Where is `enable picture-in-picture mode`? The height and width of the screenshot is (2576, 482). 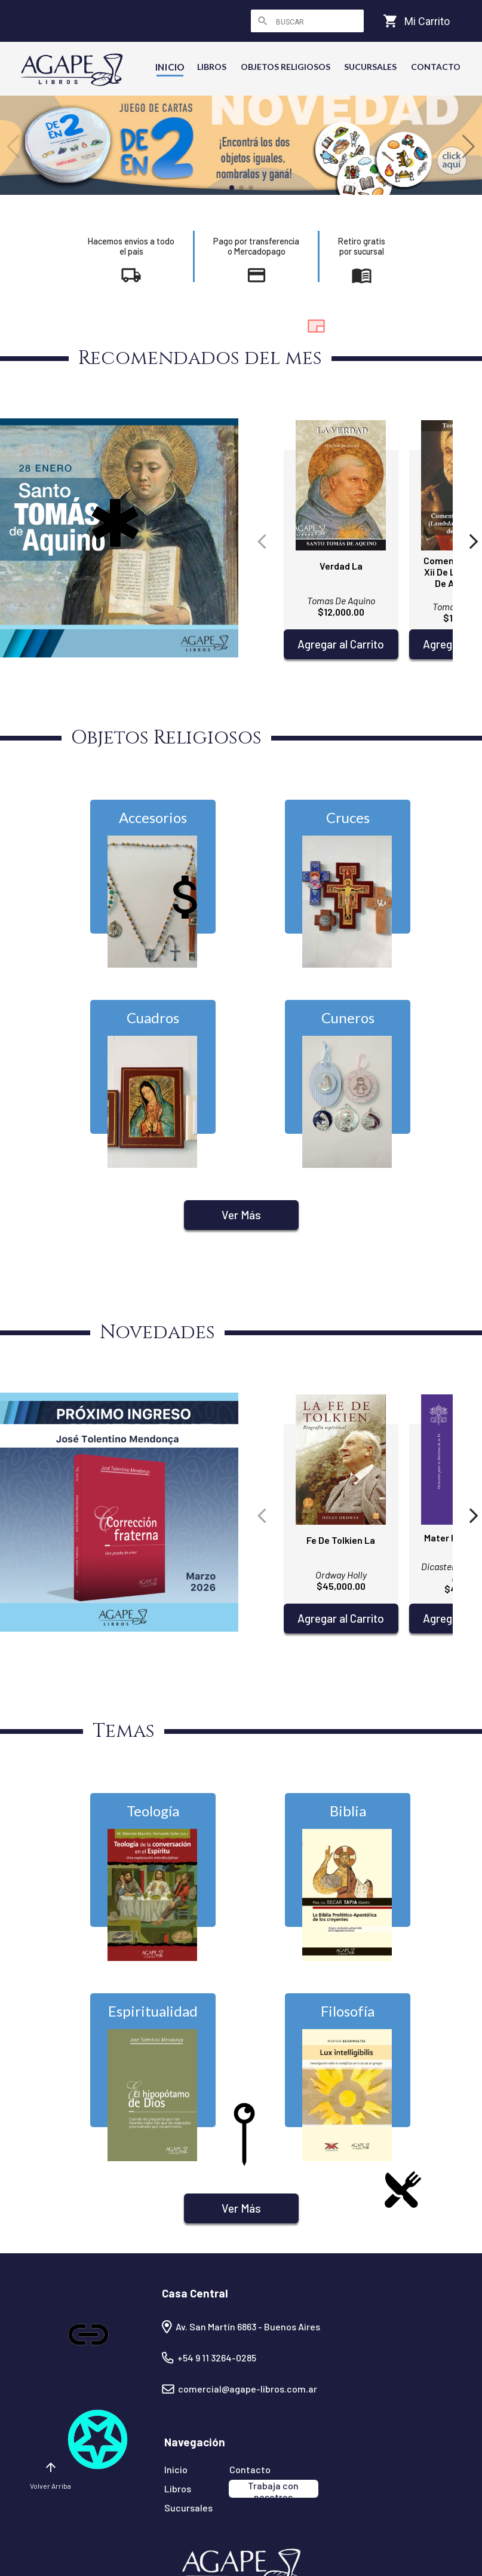 enable picture-in-picture mode is located at coordinates (316, 326).